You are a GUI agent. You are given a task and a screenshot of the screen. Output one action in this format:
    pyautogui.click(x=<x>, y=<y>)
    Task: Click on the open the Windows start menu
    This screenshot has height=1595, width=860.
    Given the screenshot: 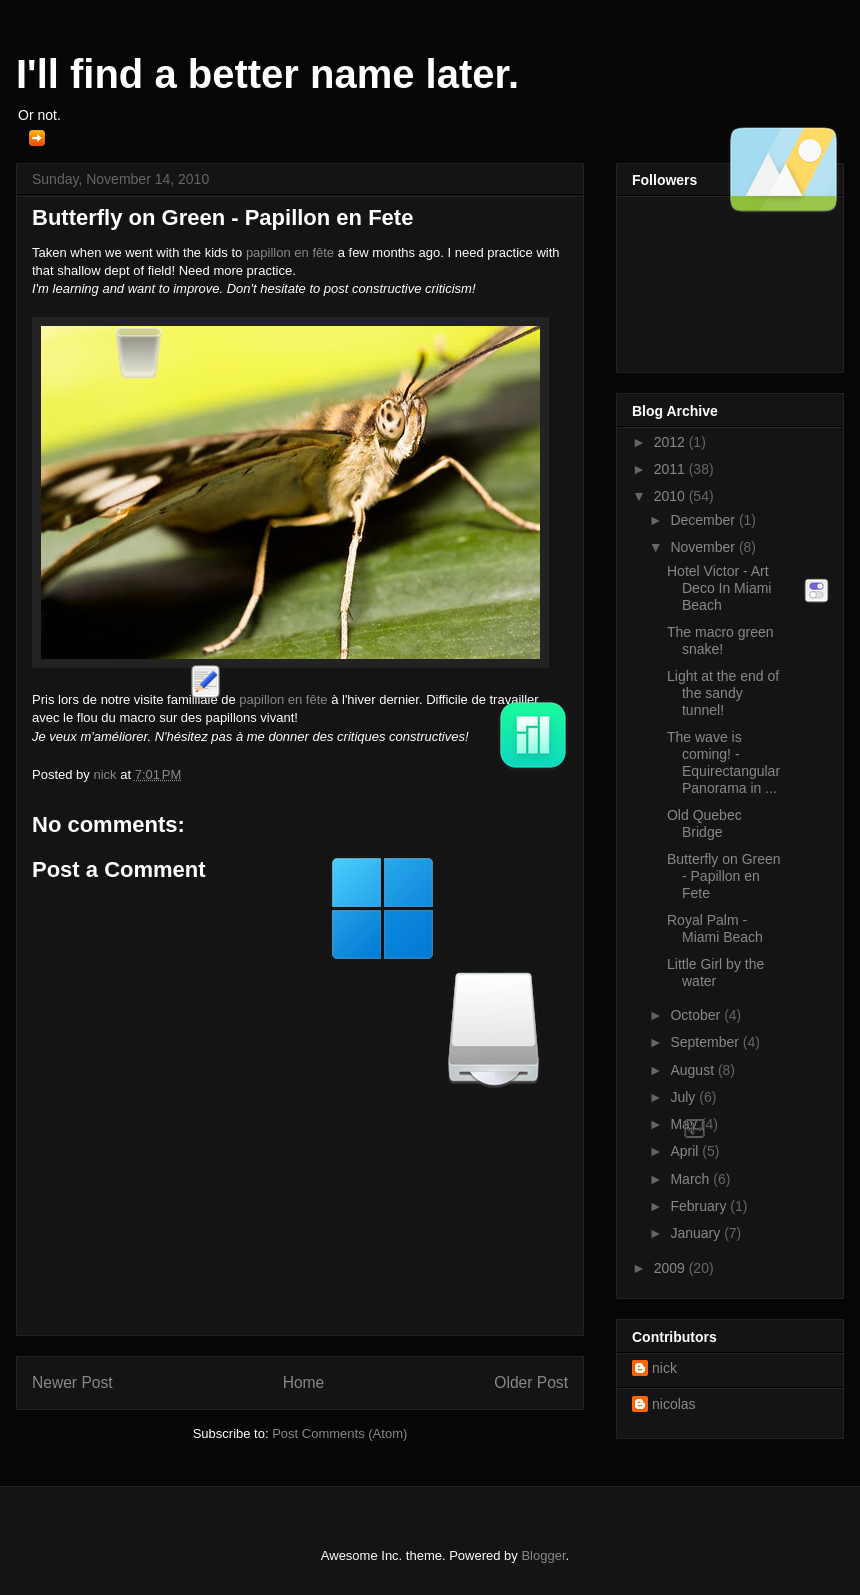 What is the action you would take?
    pyautogui.click(x=382, y=908)
    